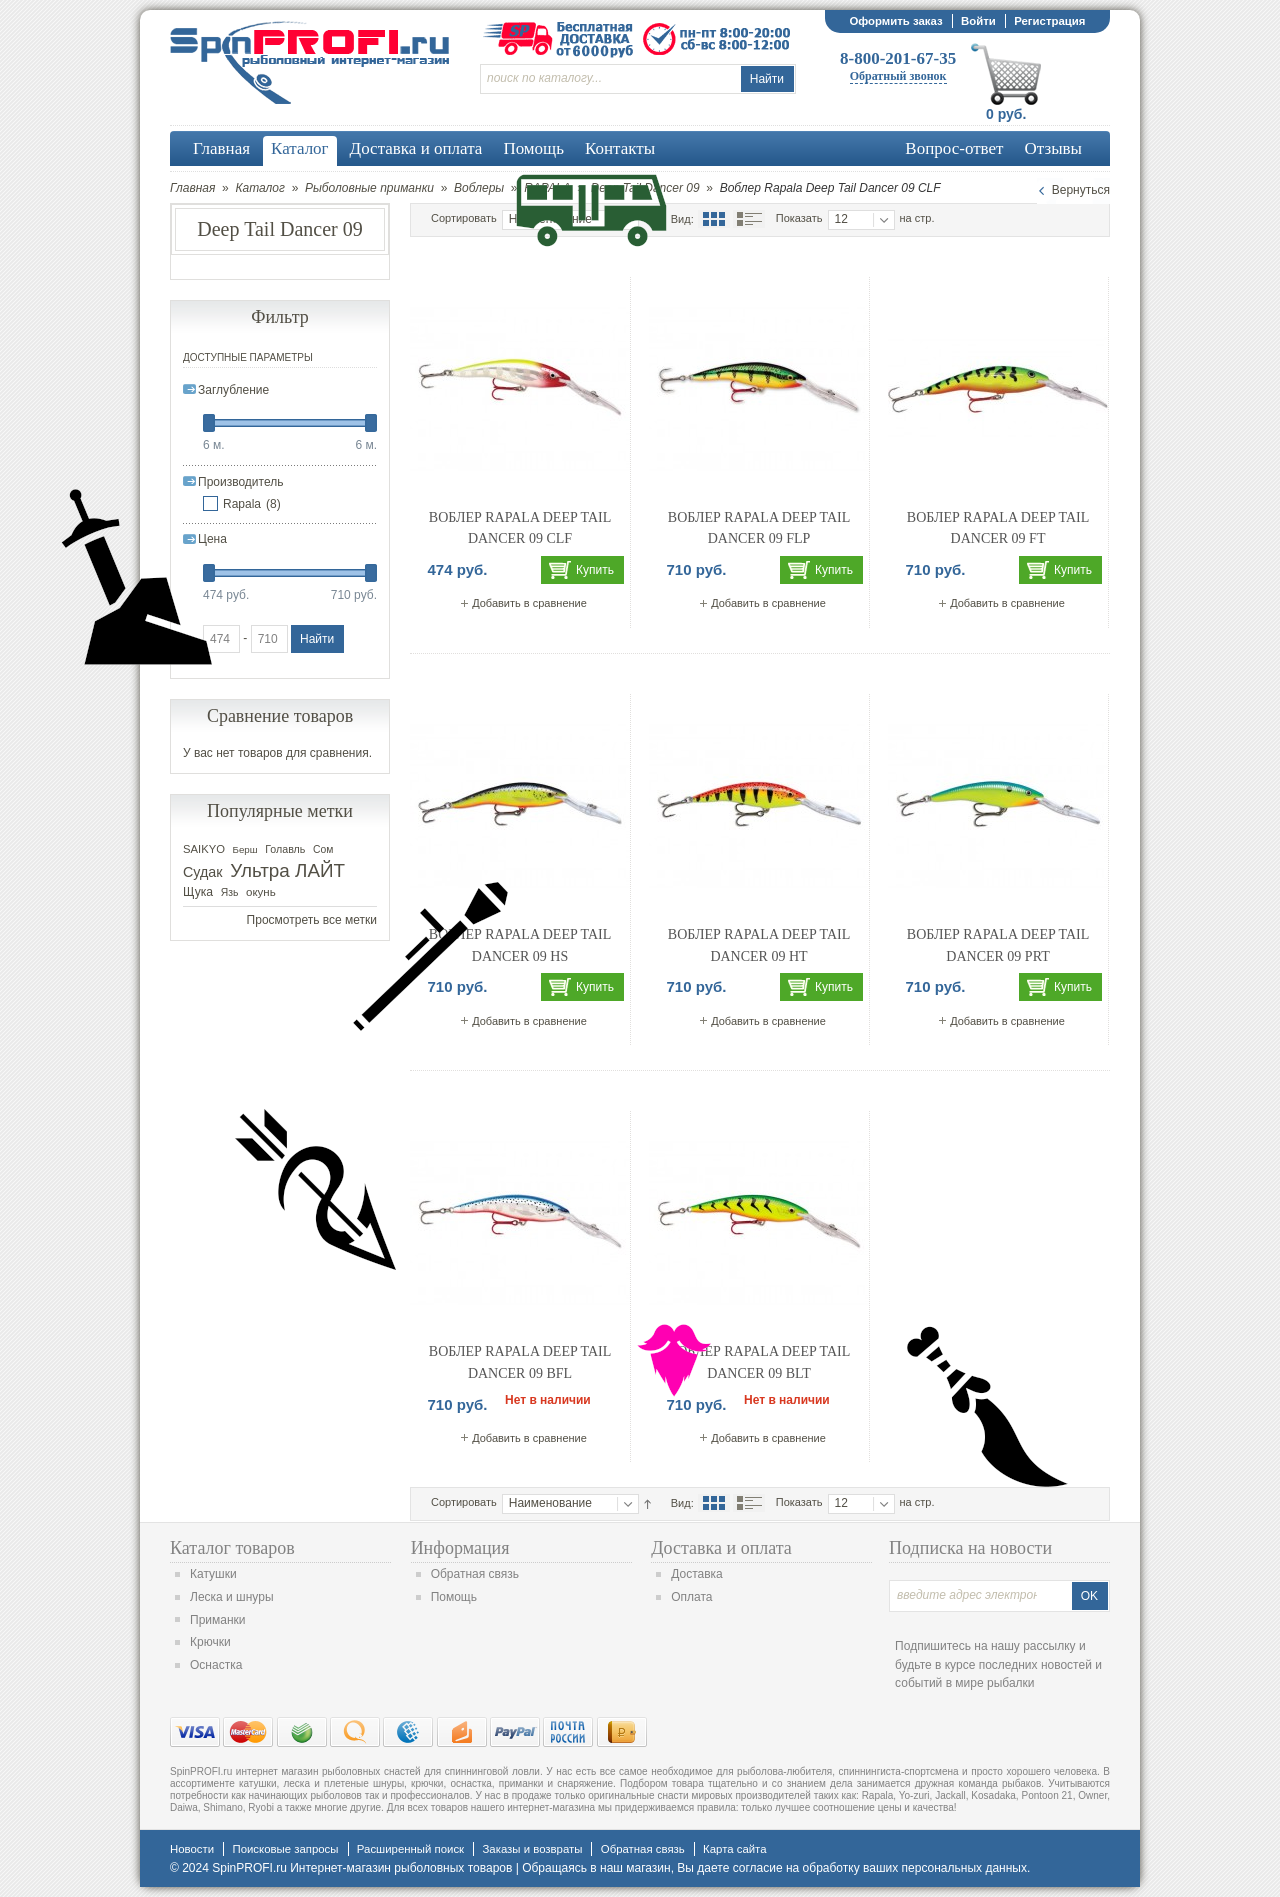 The width and height of the screenshot is (1280, 1897). What do you see at coordinates (430, 956) in the screenshot?
I see `select anti-tank weapon` at bounding box center [430, 956].